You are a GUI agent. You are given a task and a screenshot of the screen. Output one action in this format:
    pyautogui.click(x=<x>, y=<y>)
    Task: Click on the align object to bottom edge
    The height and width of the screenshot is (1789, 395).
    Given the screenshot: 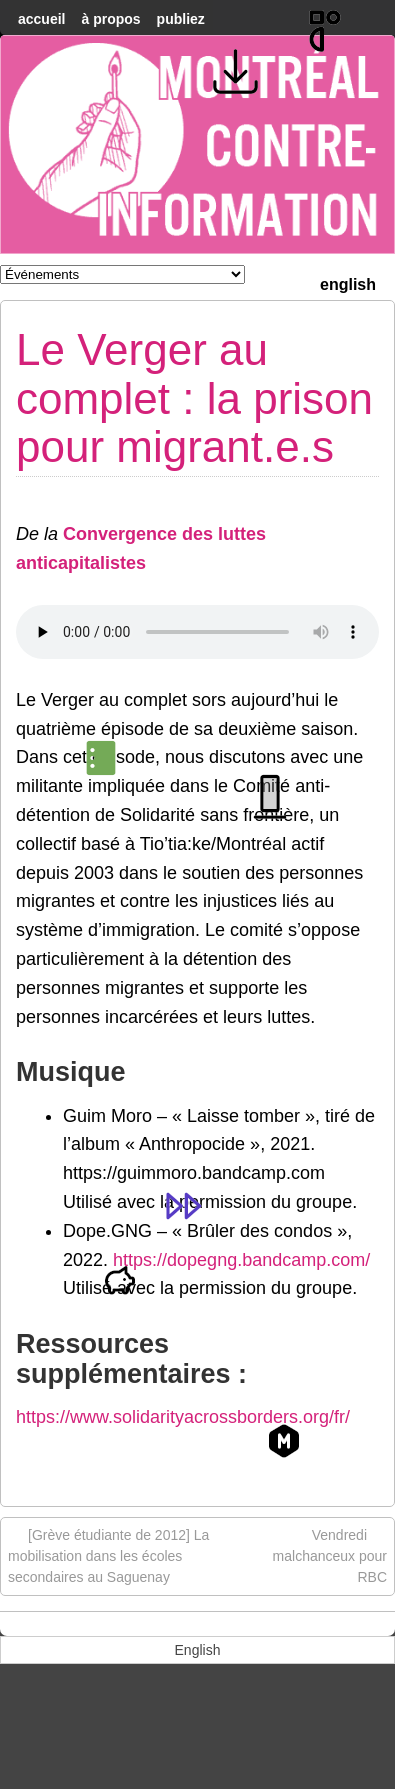 What is the action you would take?
    pyautogui.click(x=270, y=796)
    